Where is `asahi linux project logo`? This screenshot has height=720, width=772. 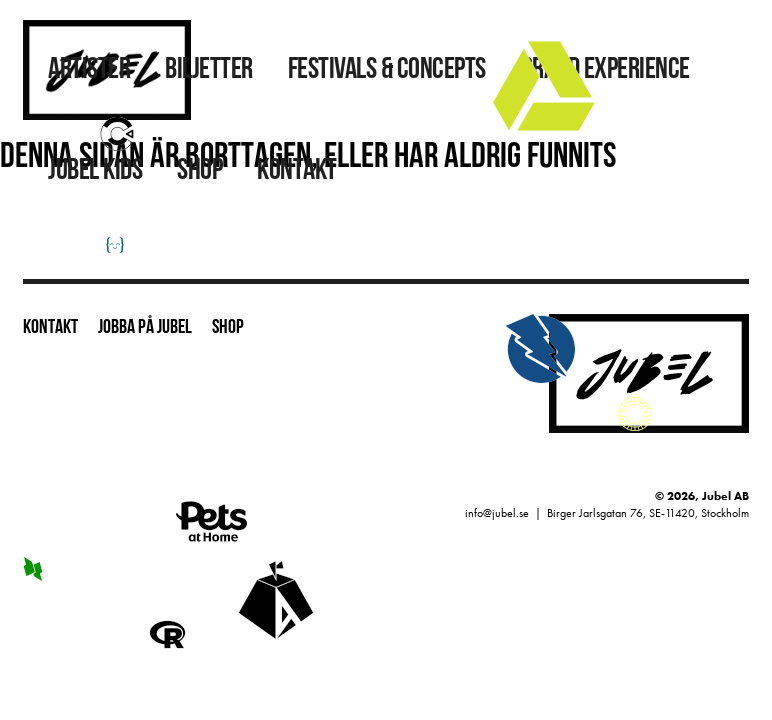
asahi linux project logo is located at coordinates (276, 600).